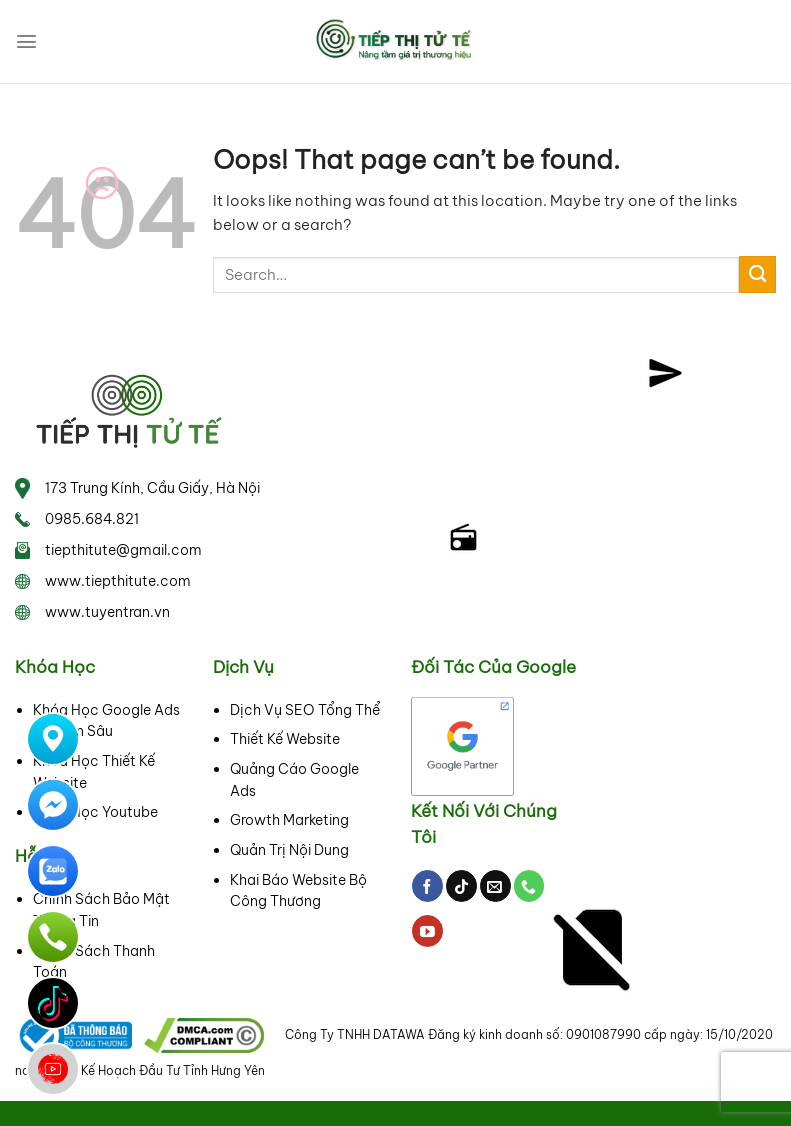 The height and width of the screenshot is (1126, 791). I want to click on open radio or audio streaming, so click(463, 537).